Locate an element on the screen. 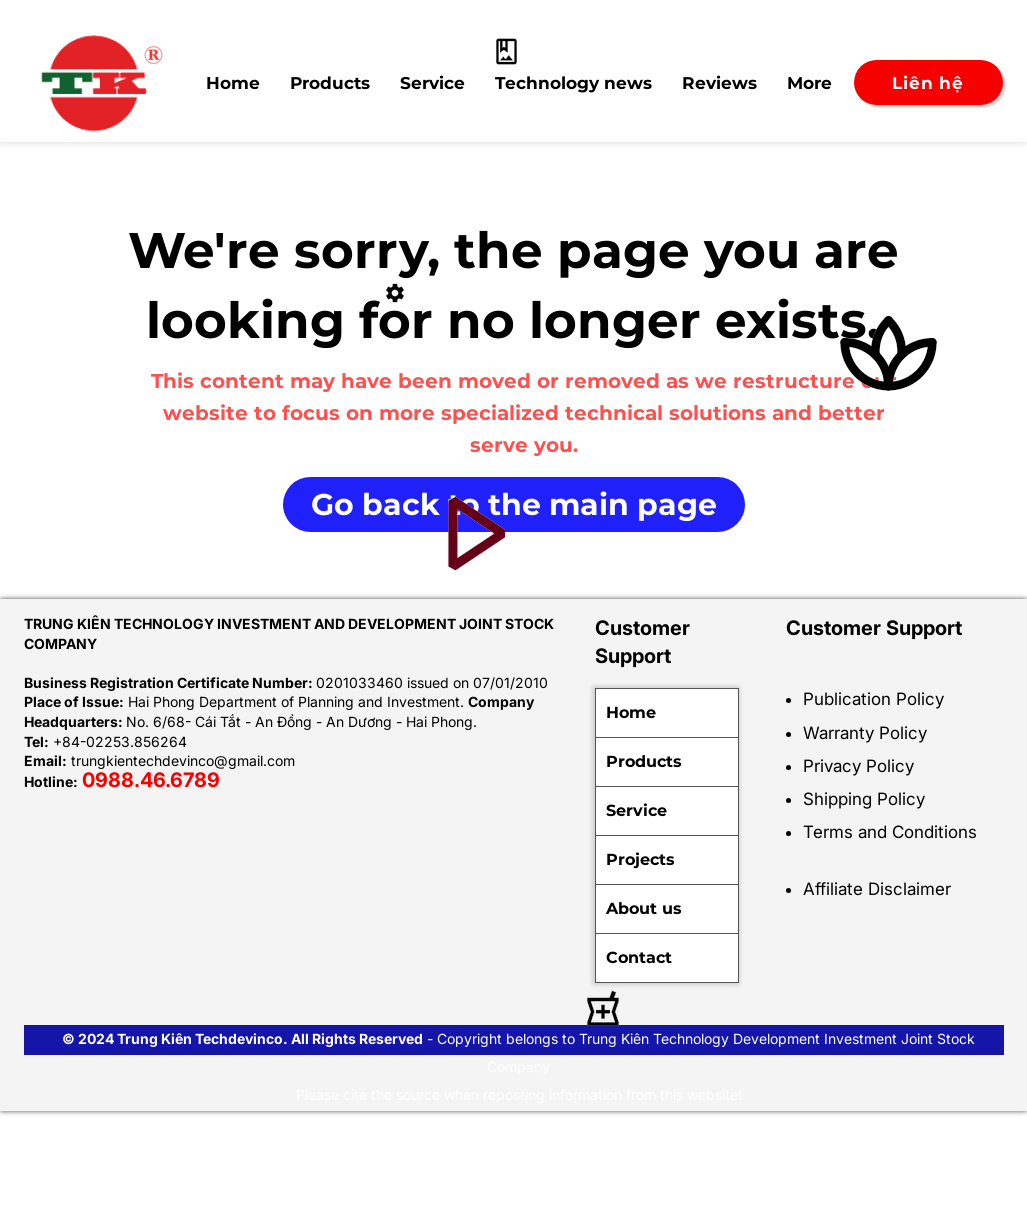  start debugging session is located at coordinates (471, 531).